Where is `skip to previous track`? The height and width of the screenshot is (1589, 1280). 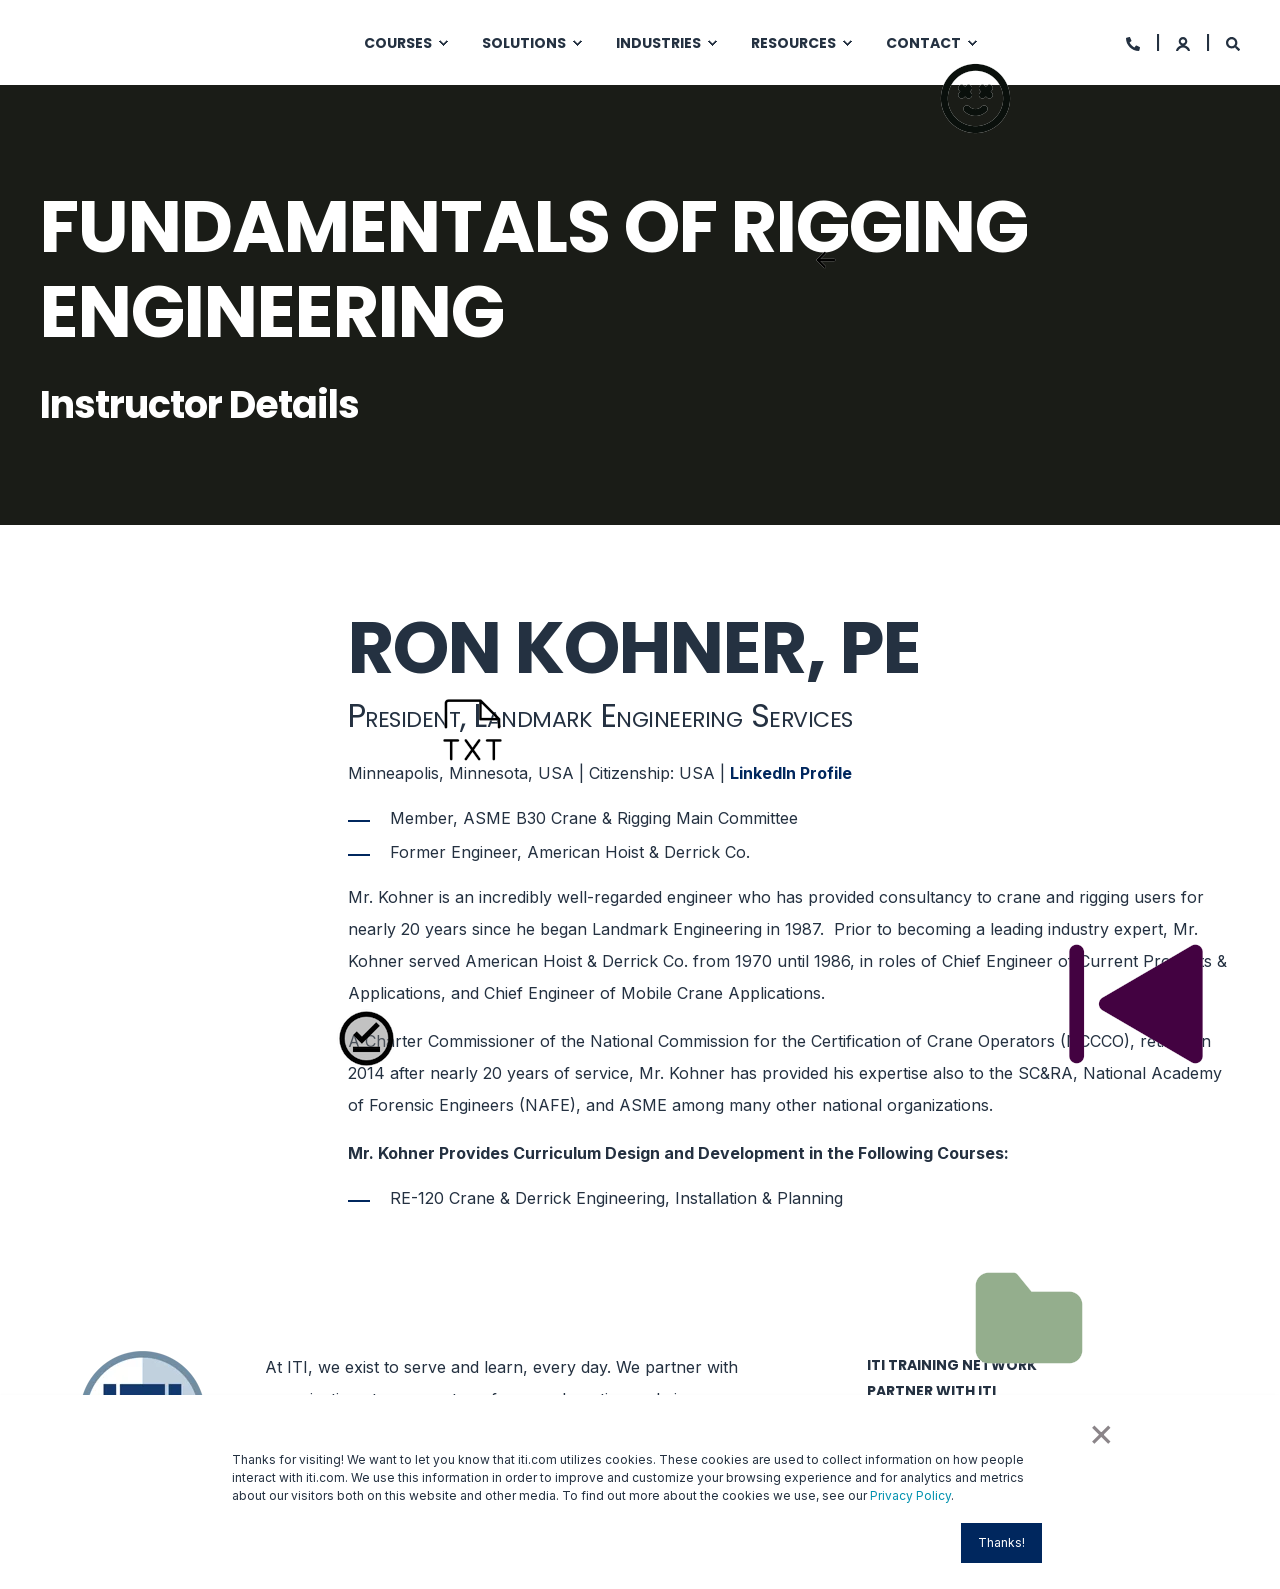
skip to previous track is located at coordinates (1136, 1004).